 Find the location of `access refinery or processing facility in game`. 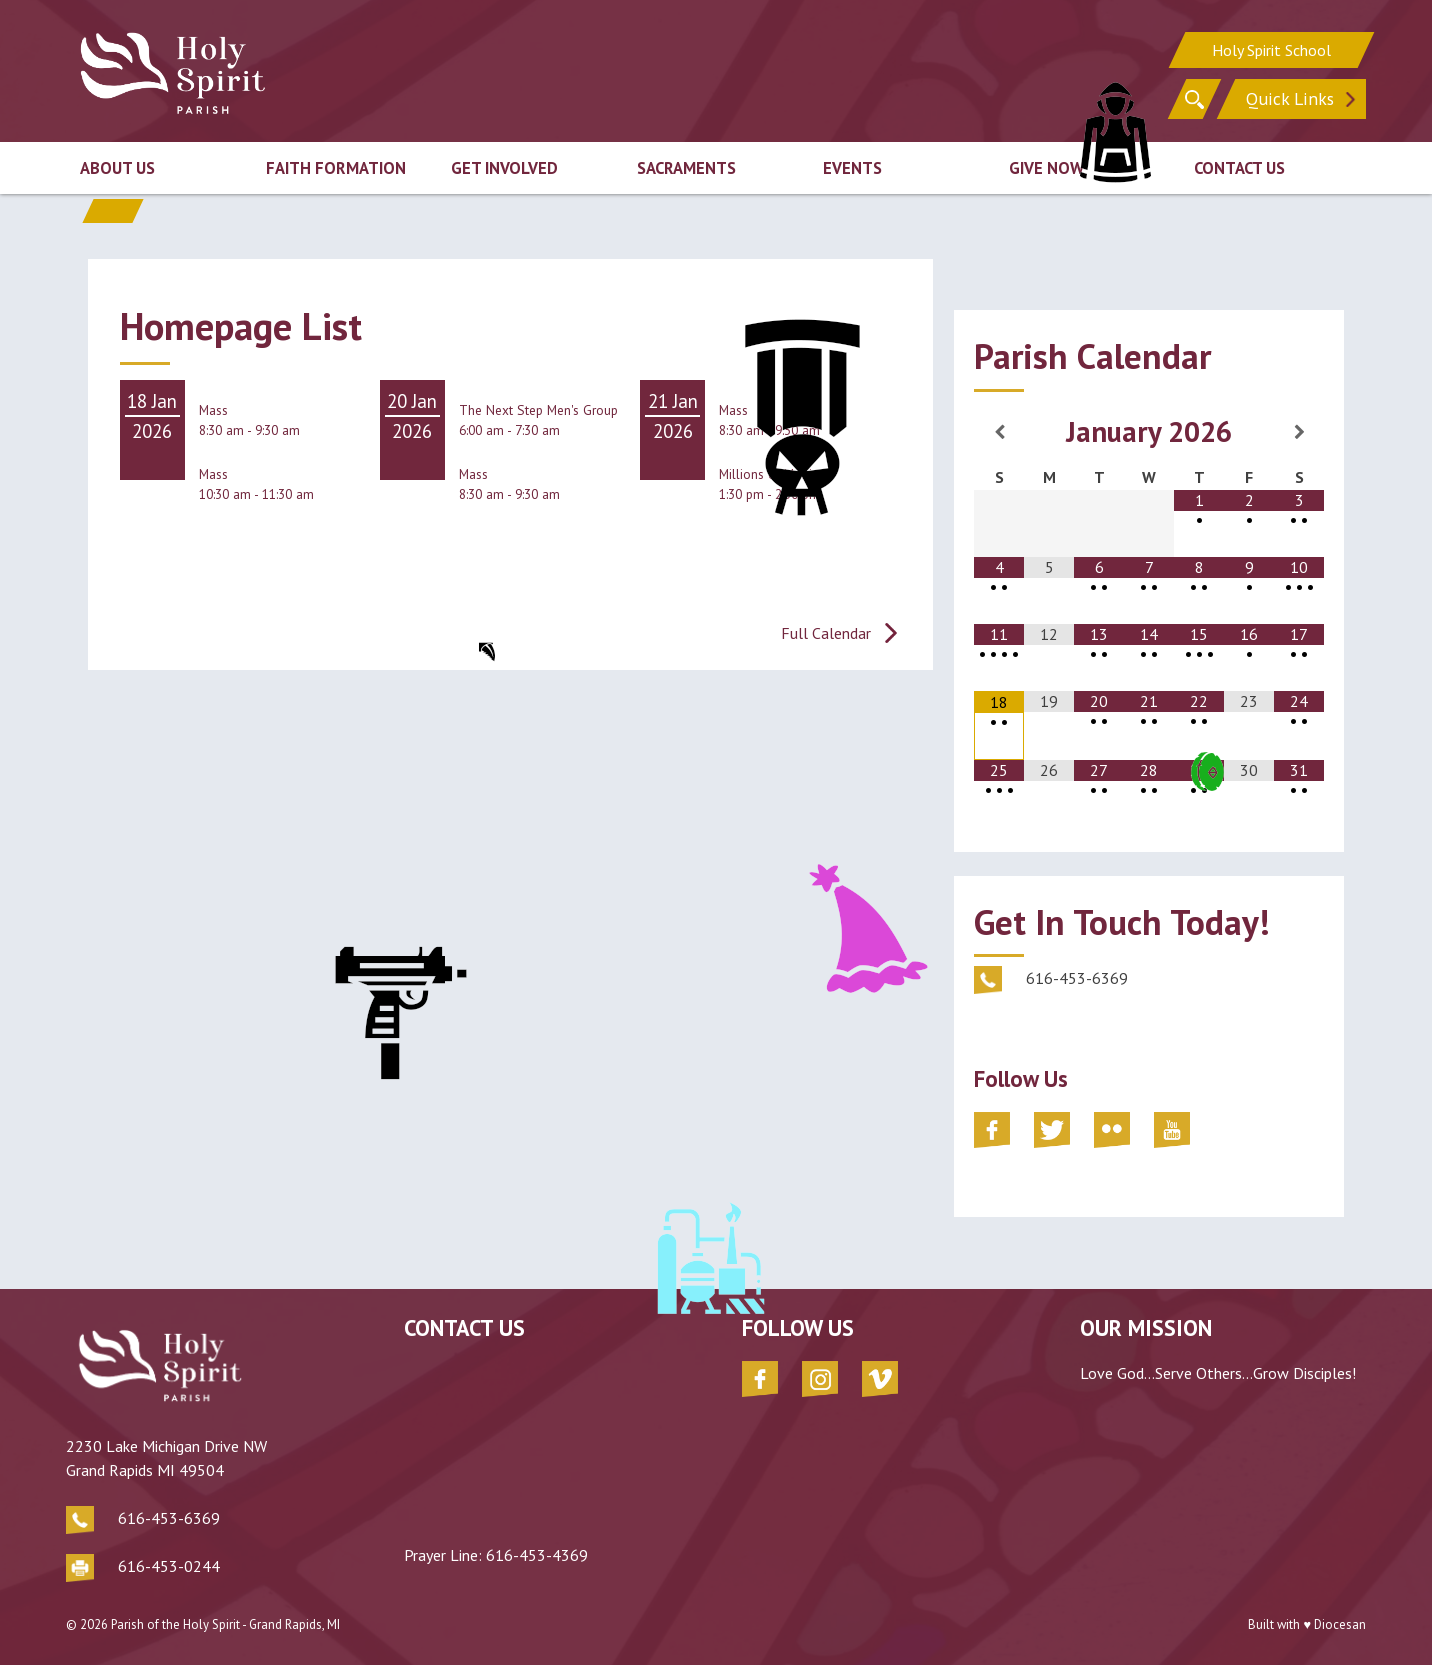

access refinery or processing facility in game is located at coordinates (711, 1258).